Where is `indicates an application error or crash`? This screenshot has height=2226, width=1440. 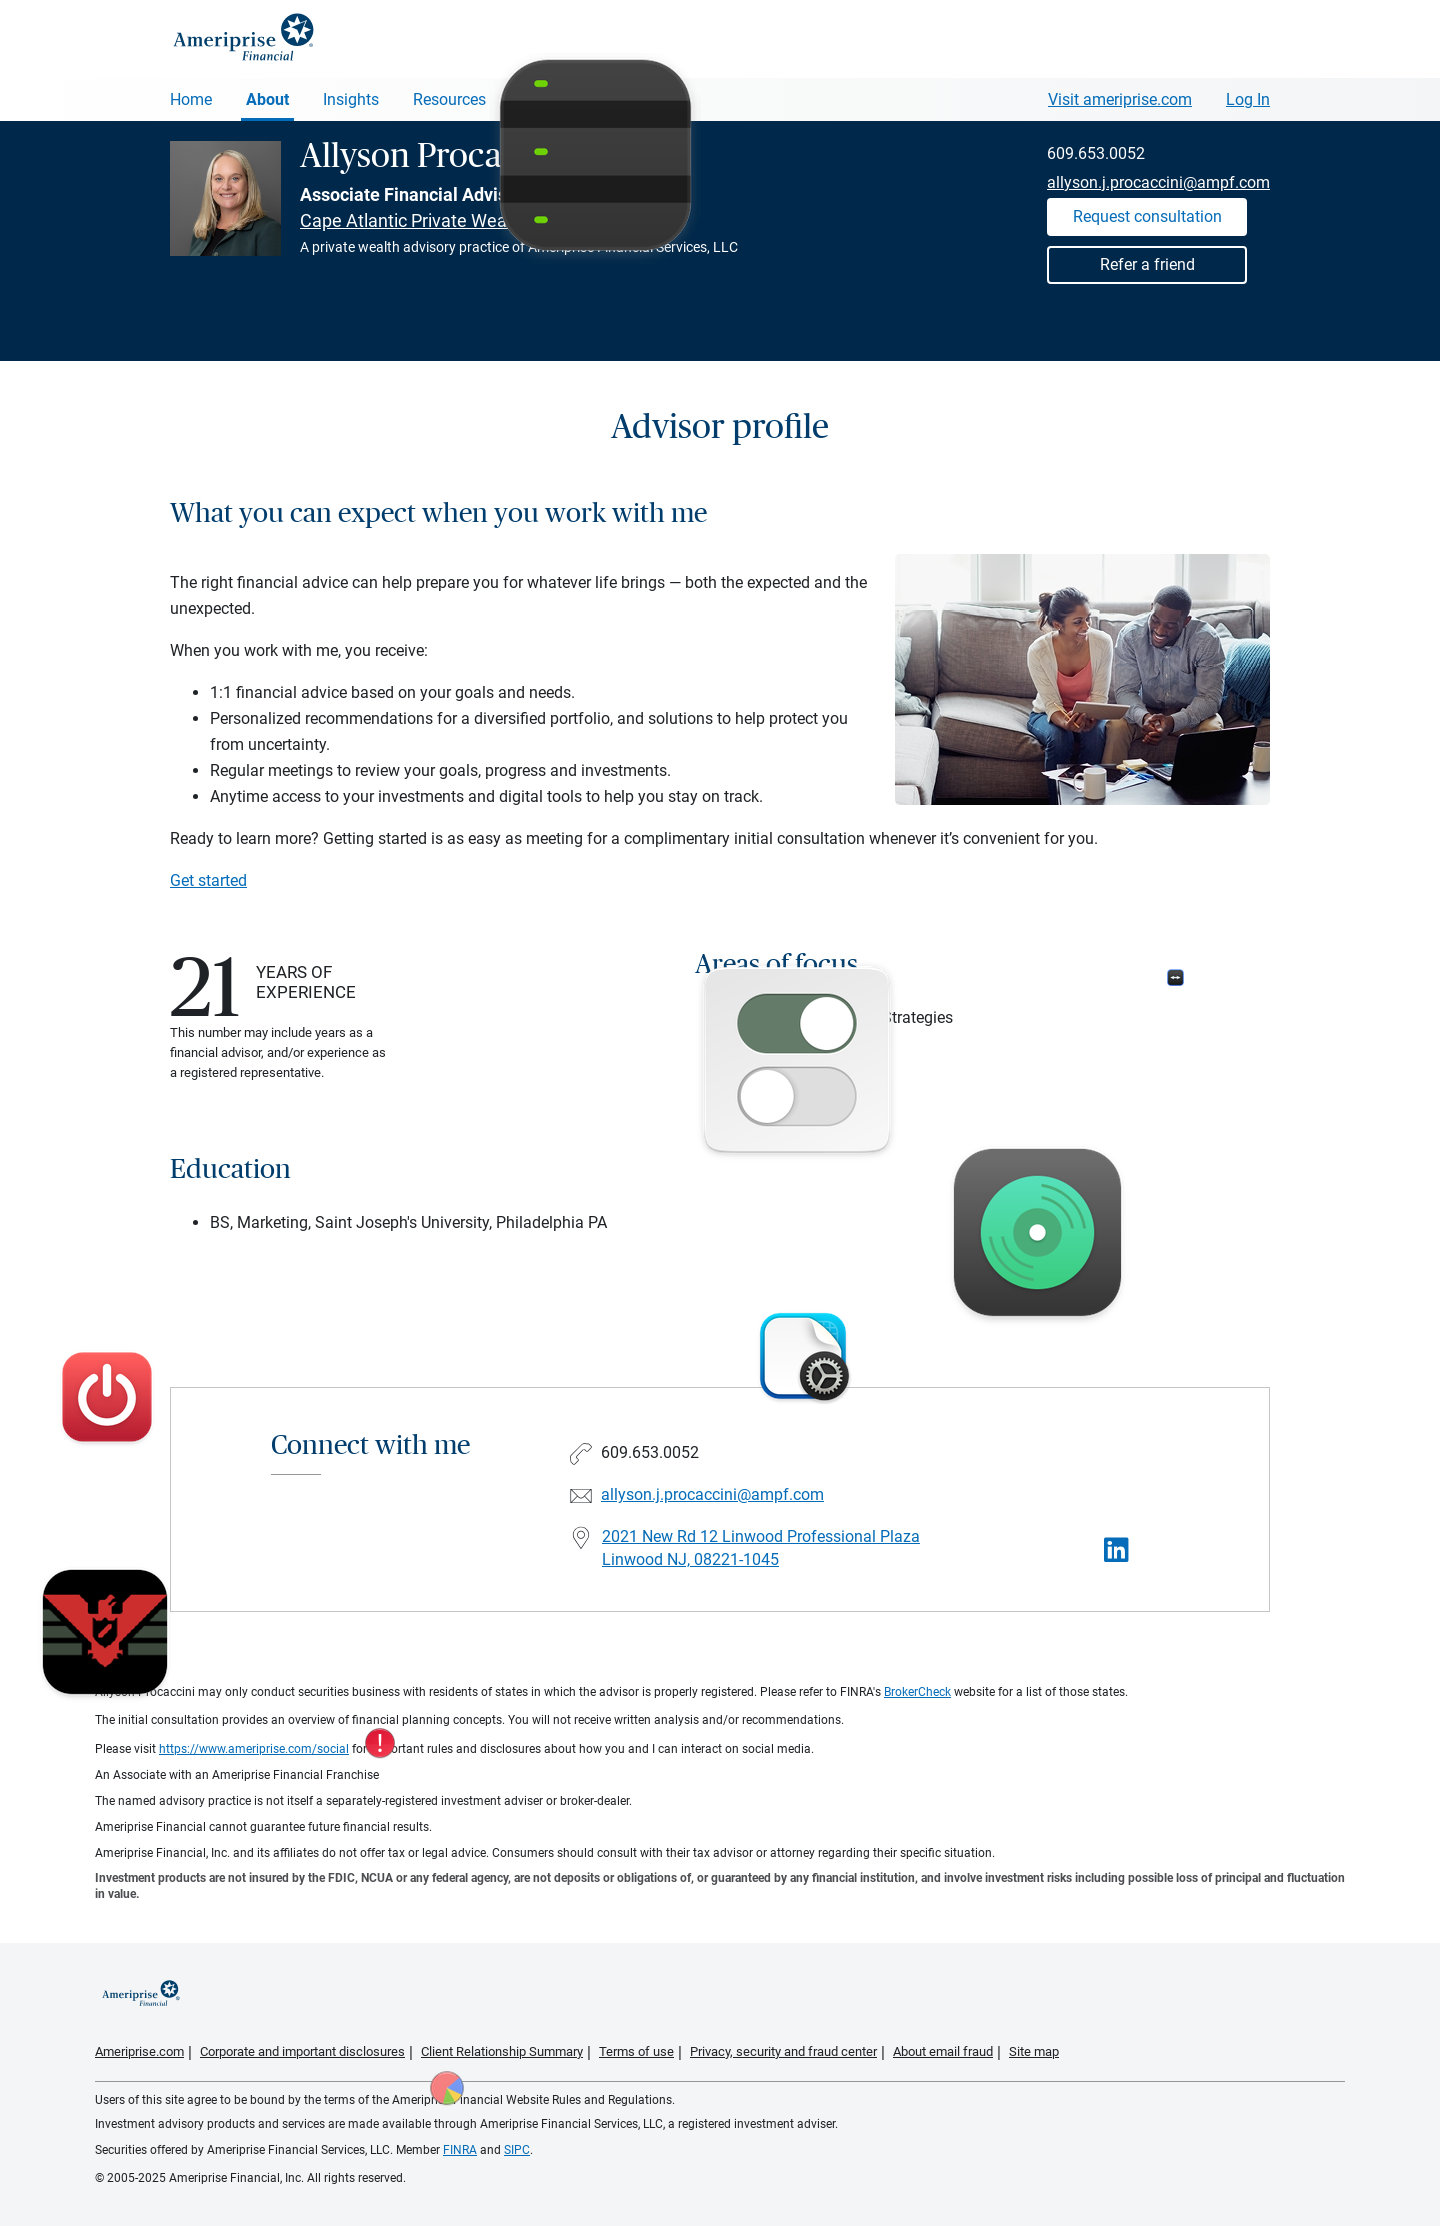
indicates an application error or crash is located at coordinates (380, 1743).